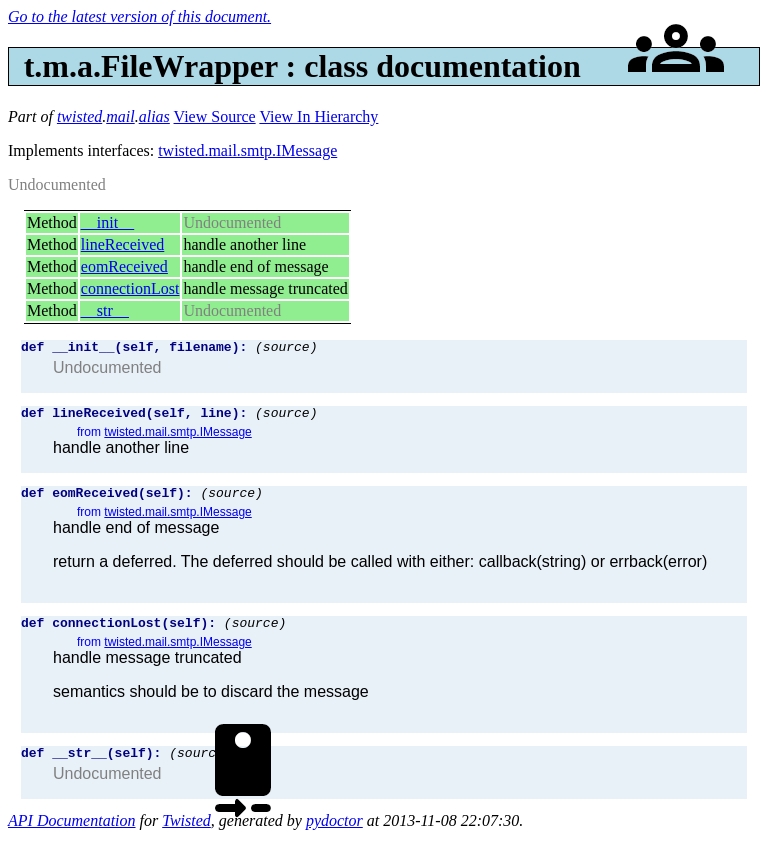  I want to click on view or manage groups, so click(676, 48).